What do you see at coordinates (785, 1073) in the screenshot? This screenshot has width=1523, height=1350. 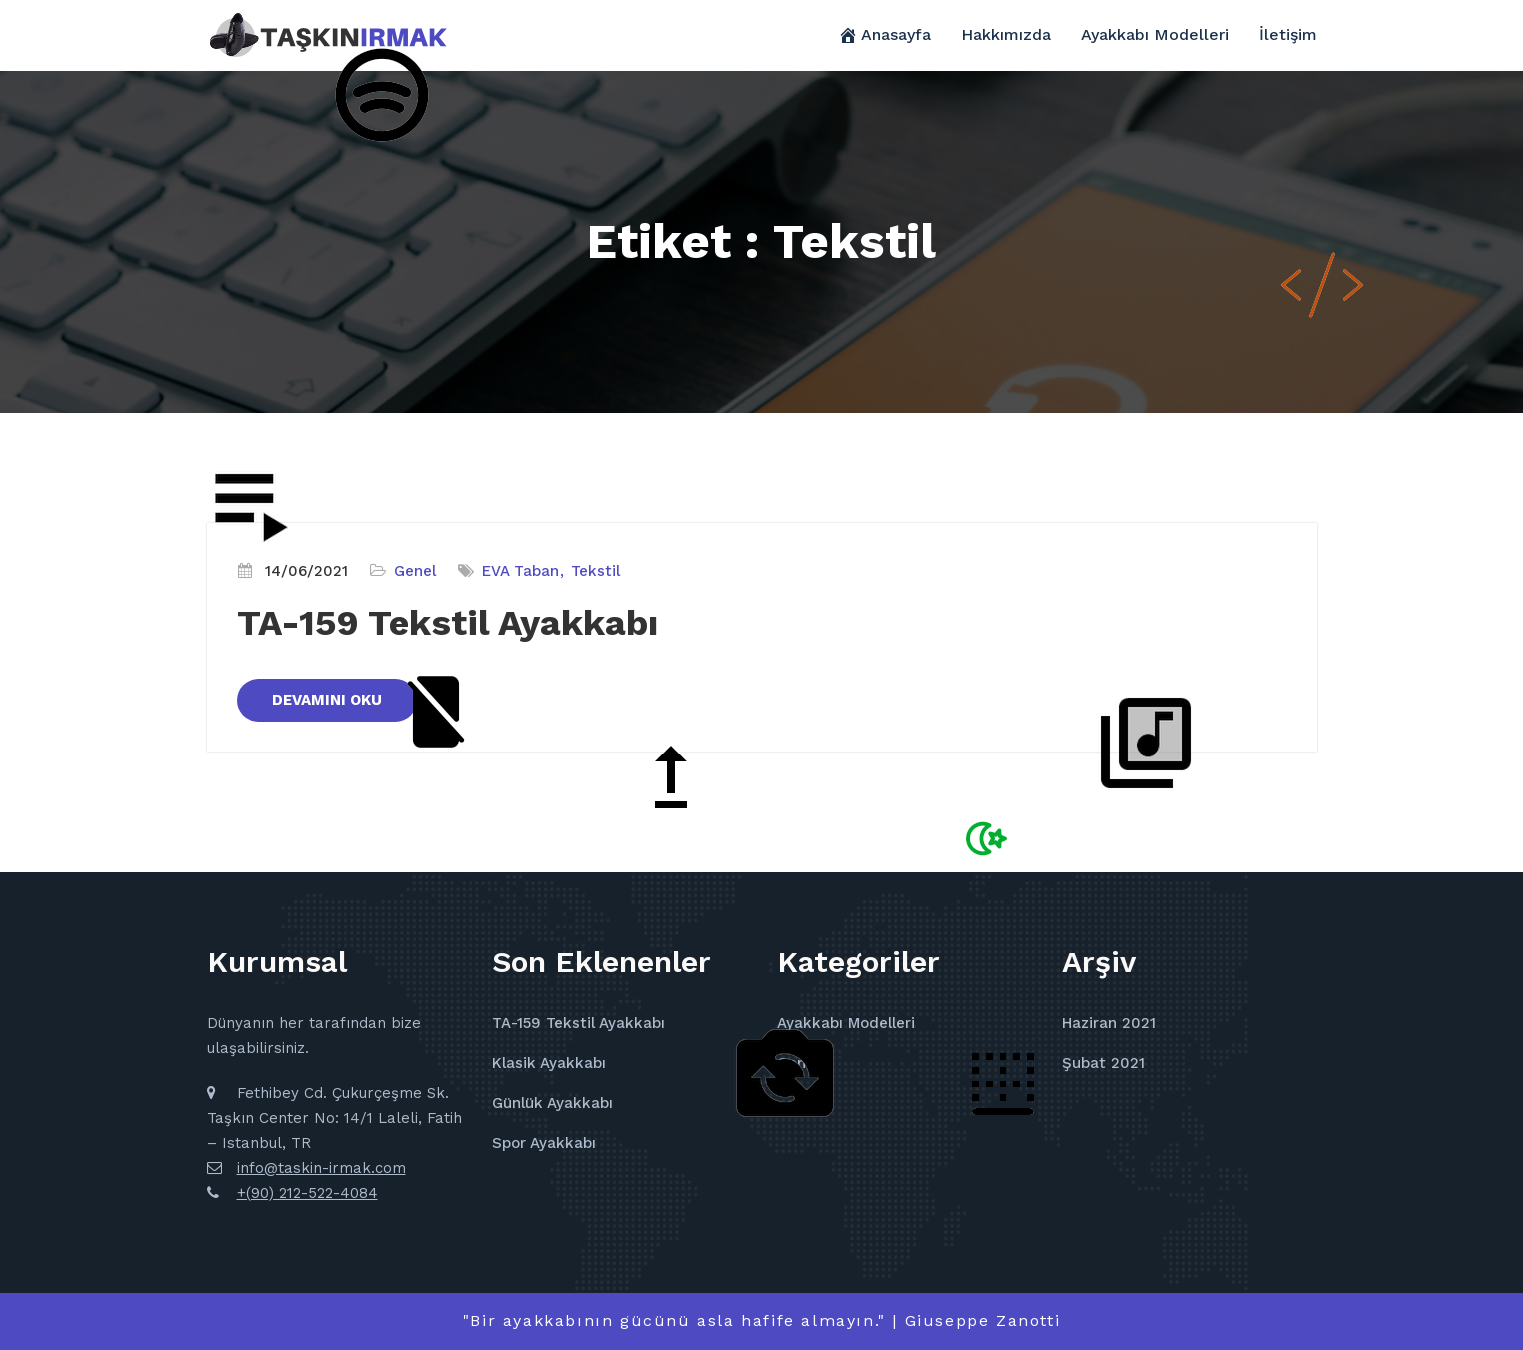 I see `switch between front and rear camera` at bounding box center [785, 1073].